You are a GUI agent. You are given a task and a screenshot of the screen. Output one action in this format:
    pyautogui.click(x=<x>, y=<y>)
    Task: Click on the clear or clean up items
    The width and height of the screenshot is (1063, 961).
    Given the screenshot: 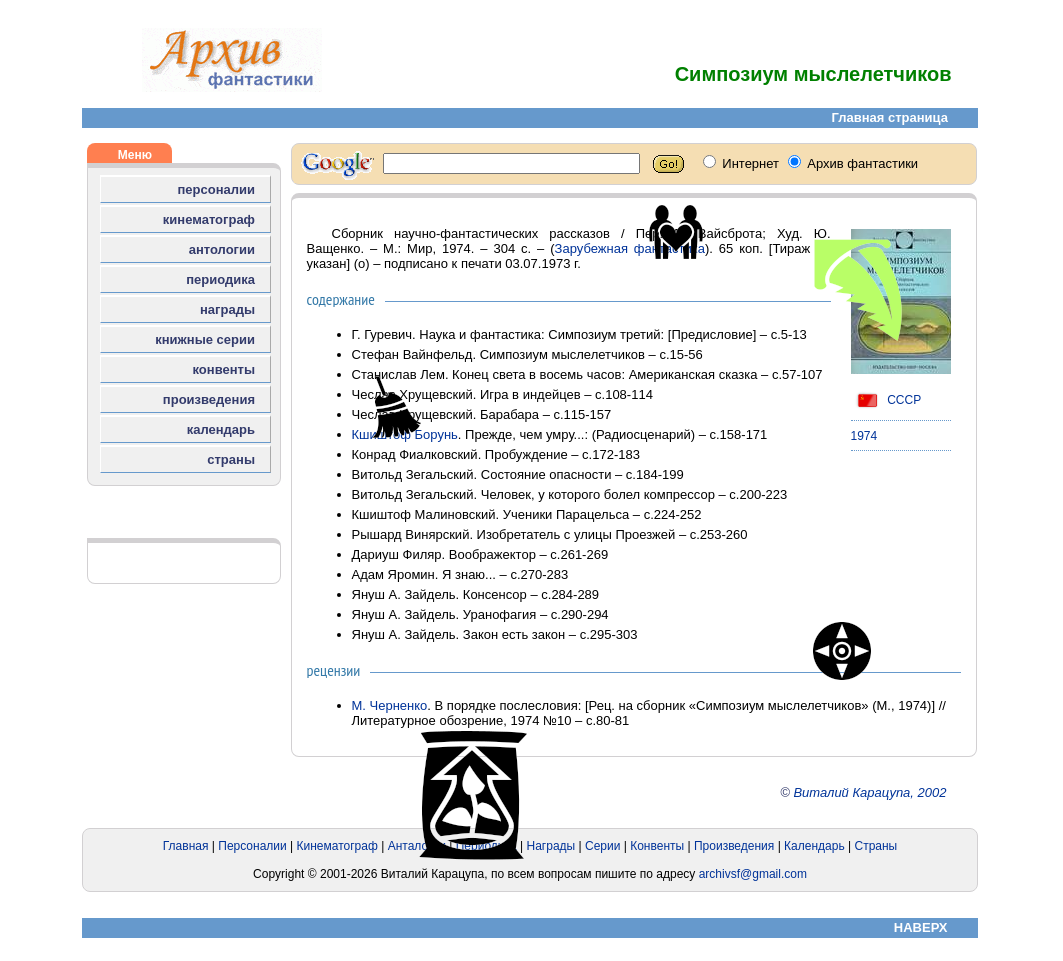 What is the action you would take?
    pyautogui.click(x=389, y=408)
    